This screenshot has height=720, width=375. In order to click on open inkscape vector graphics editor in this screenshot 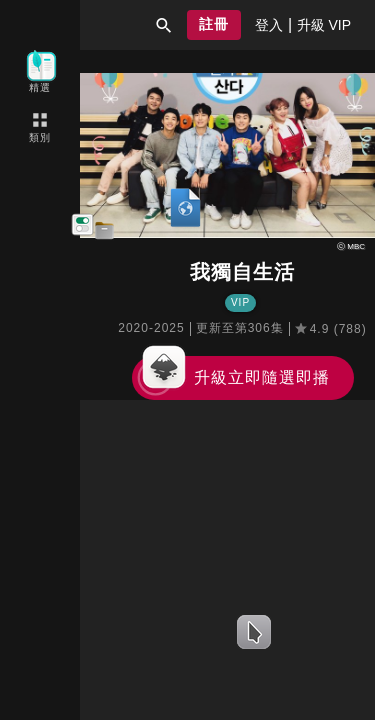, I will do `click(164, 367)`.